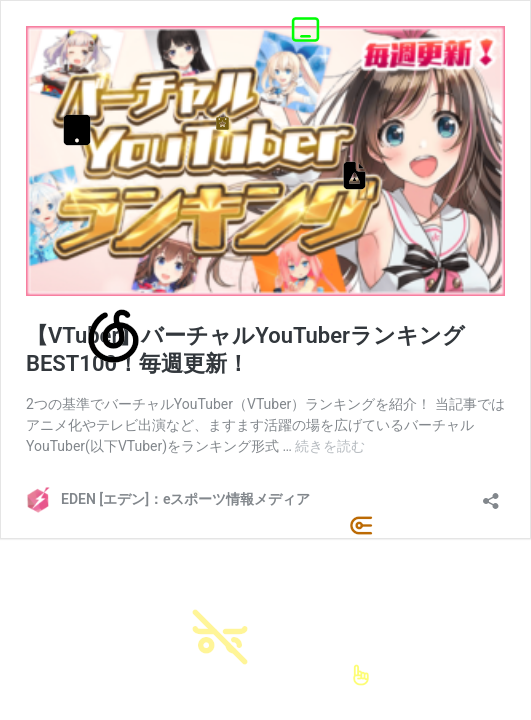 The height and width of the screenshot is (720, 531). What do you see at coordinates (305, 29) in the screenshot?
I see `switch to landscape mode` at bounding box center [305, 29].